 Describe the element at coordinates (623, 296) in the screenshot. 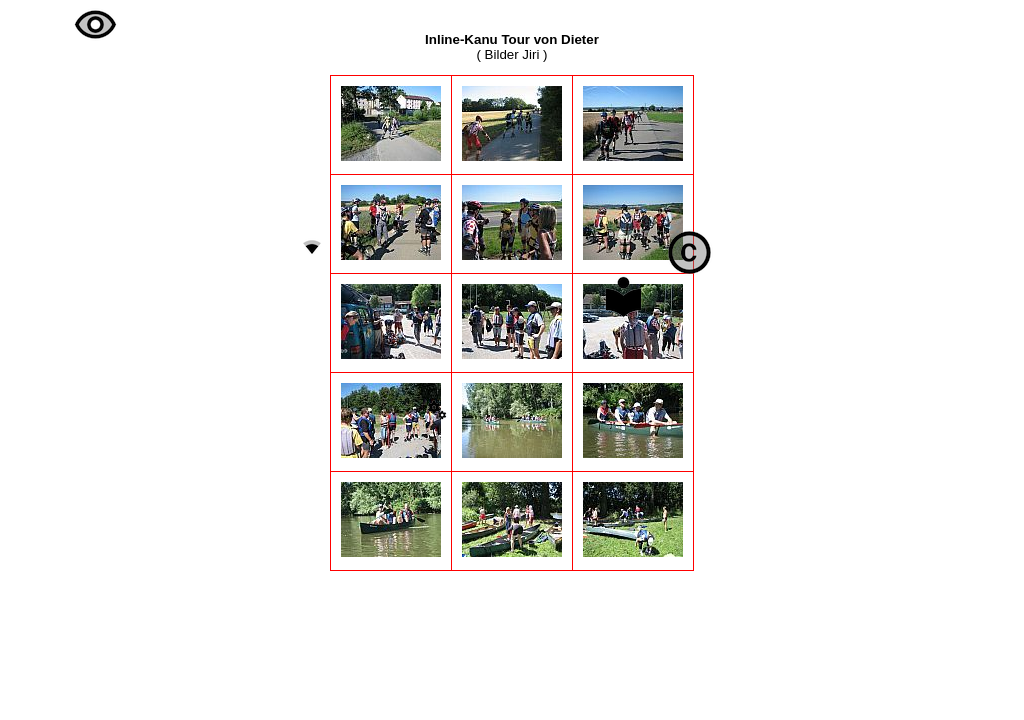

I see `find nearby libraries` at that location.